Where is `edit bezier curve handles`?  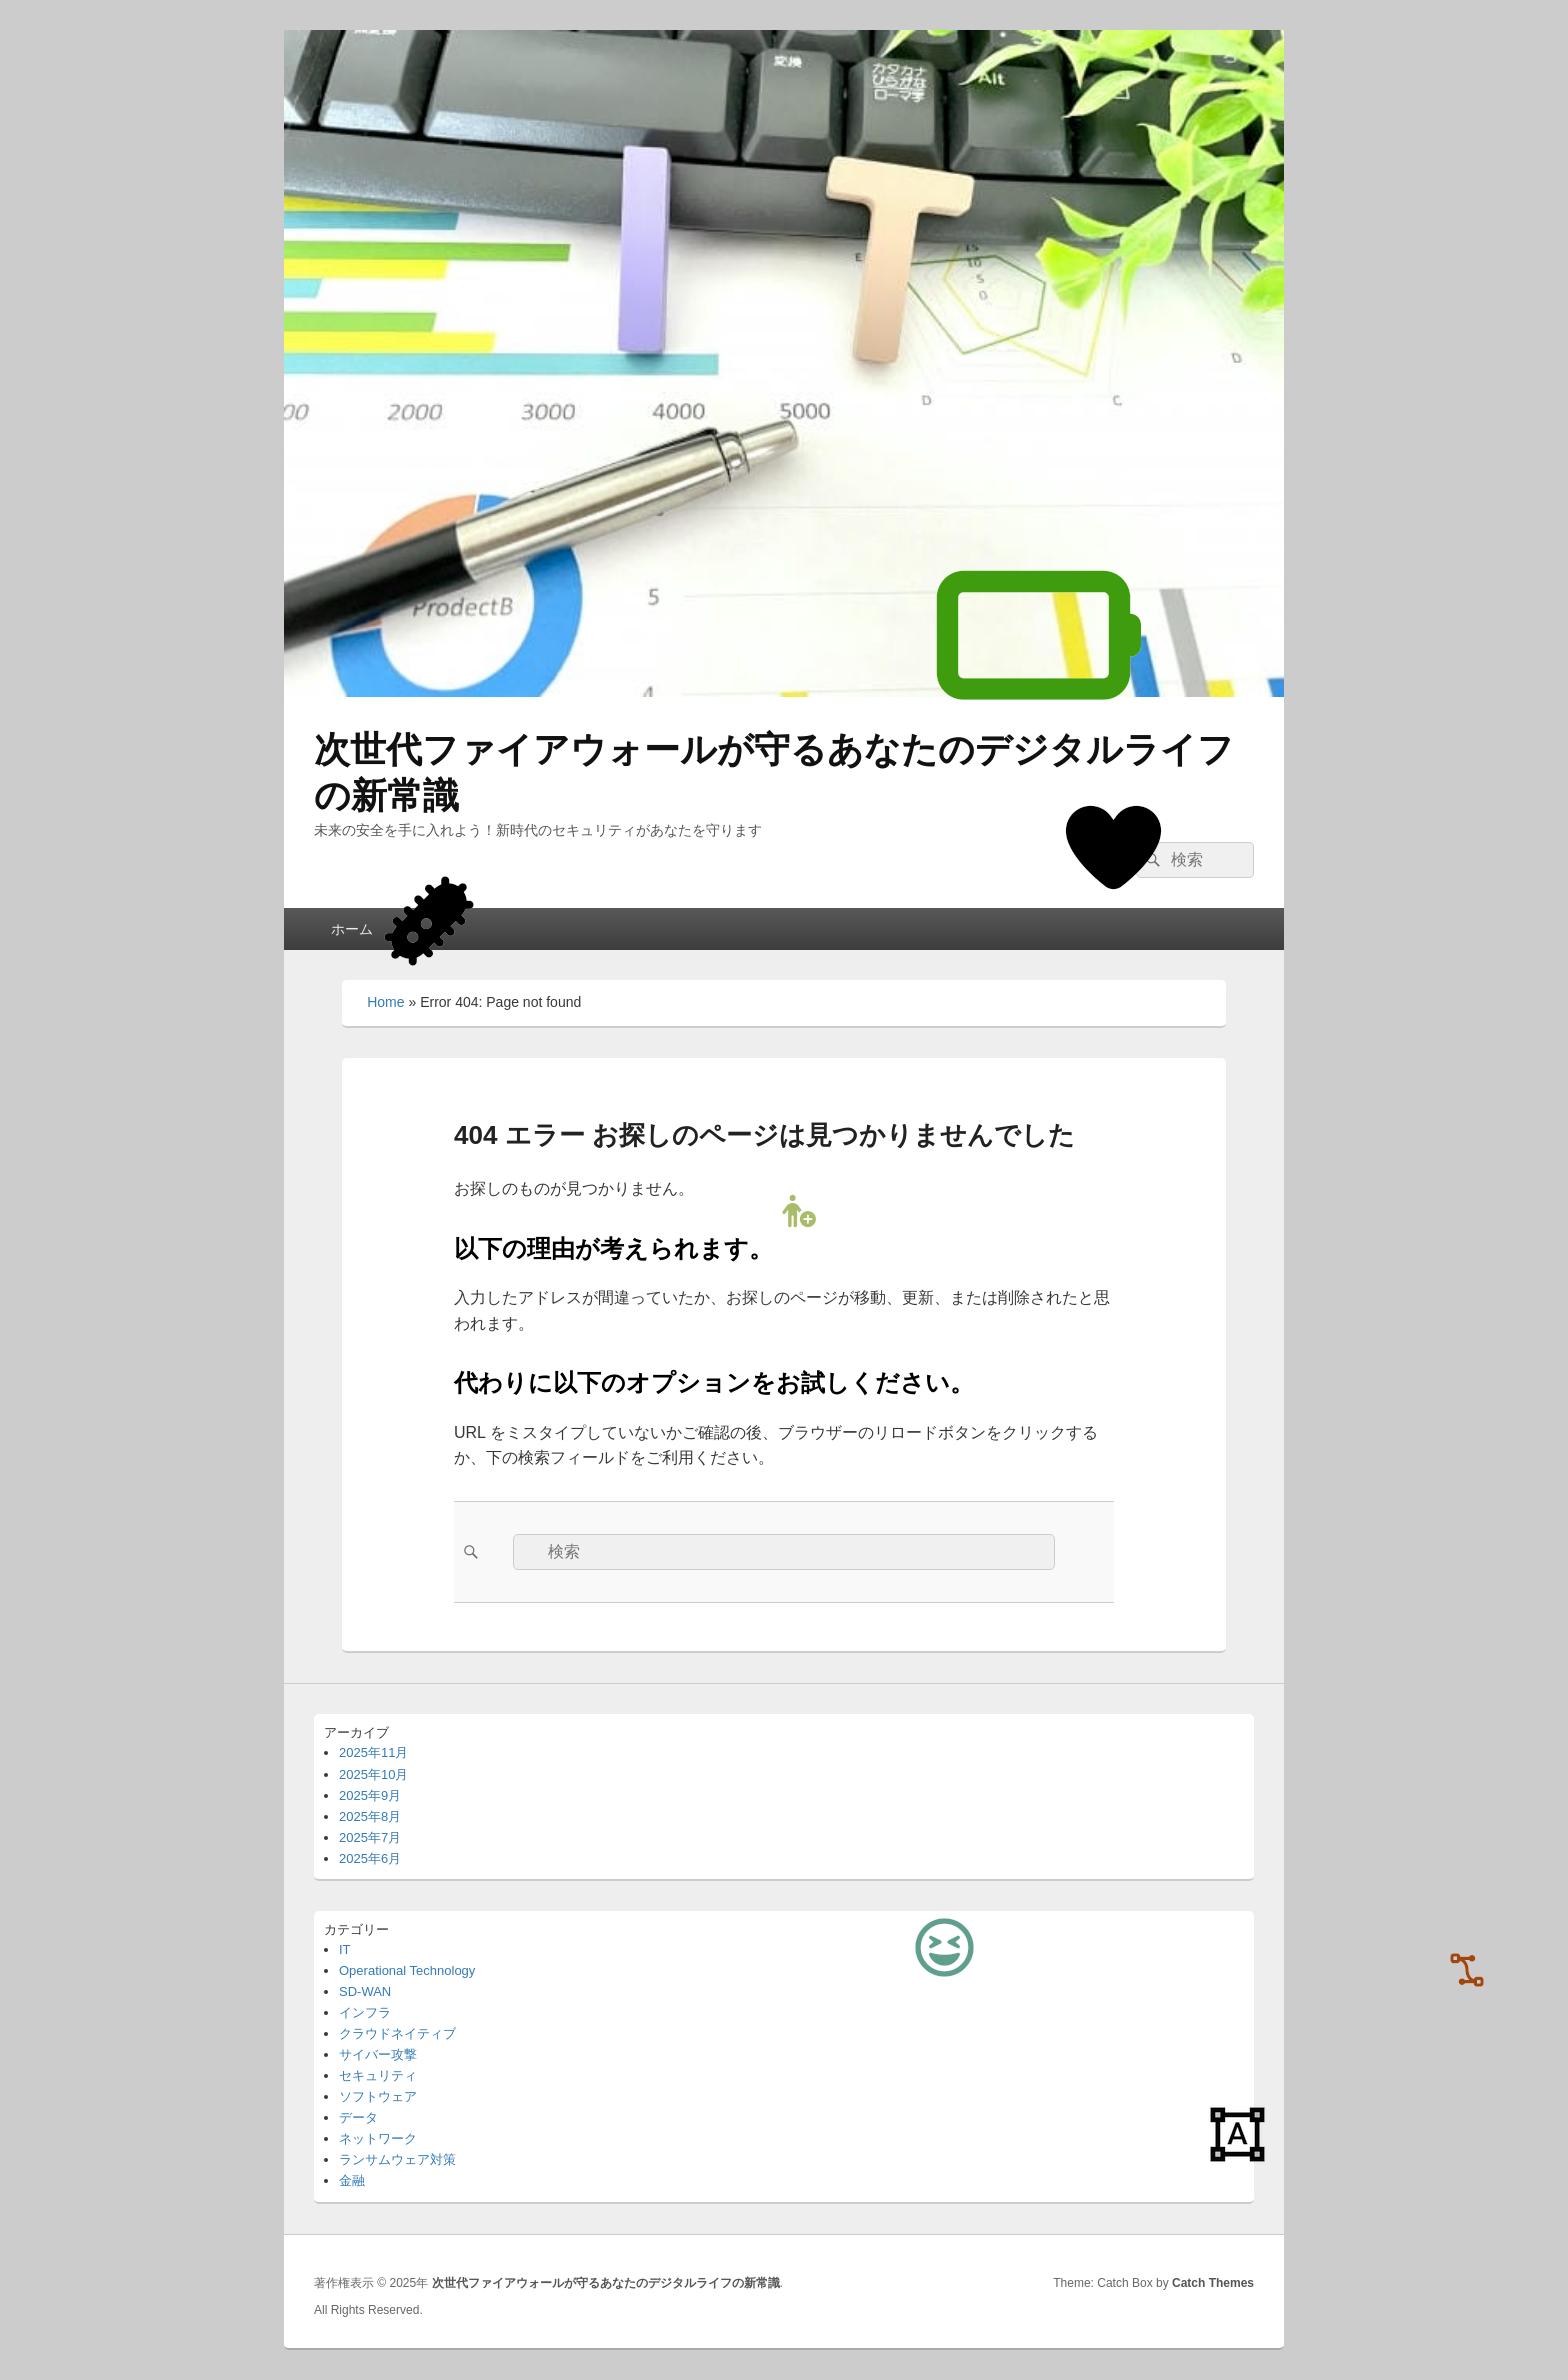 edit bezier curve handles is located at coordinates (1467, 1970).